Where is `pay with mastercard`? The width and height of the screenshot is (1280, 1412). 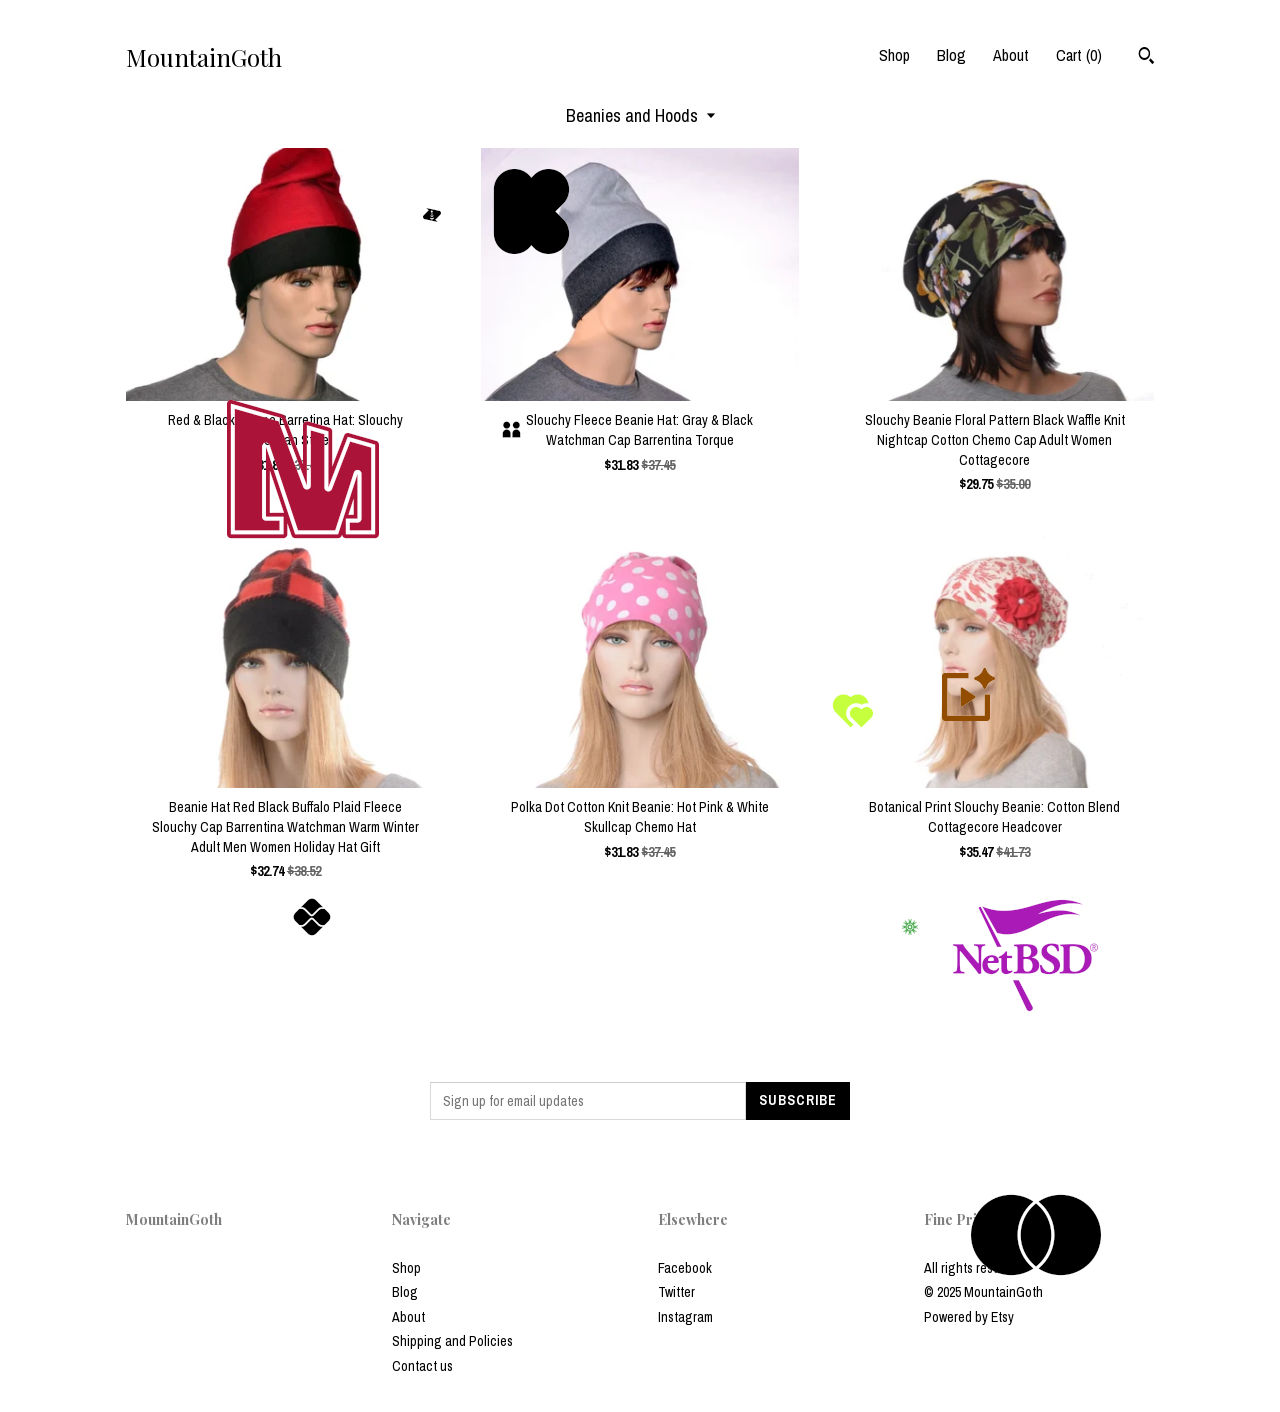 pay with mastercard is located at coordinates (1036, 1235).